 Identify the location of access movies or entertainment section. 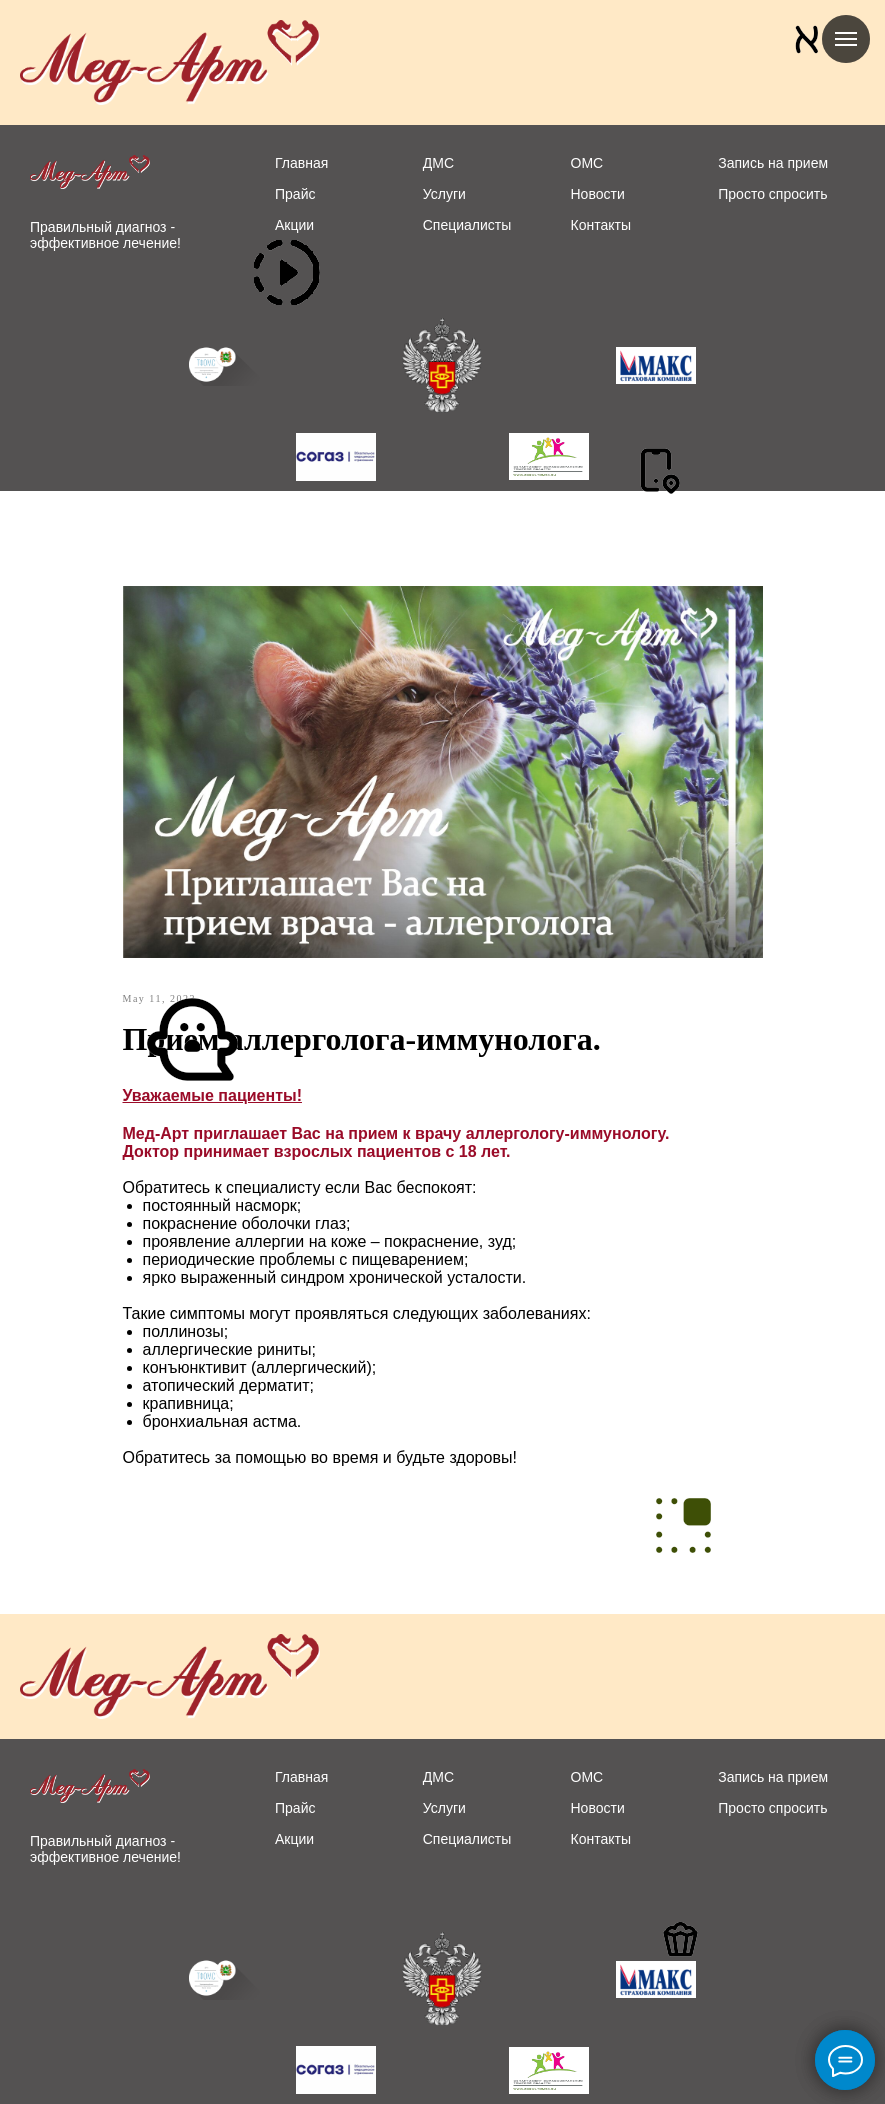
(680, 1940).